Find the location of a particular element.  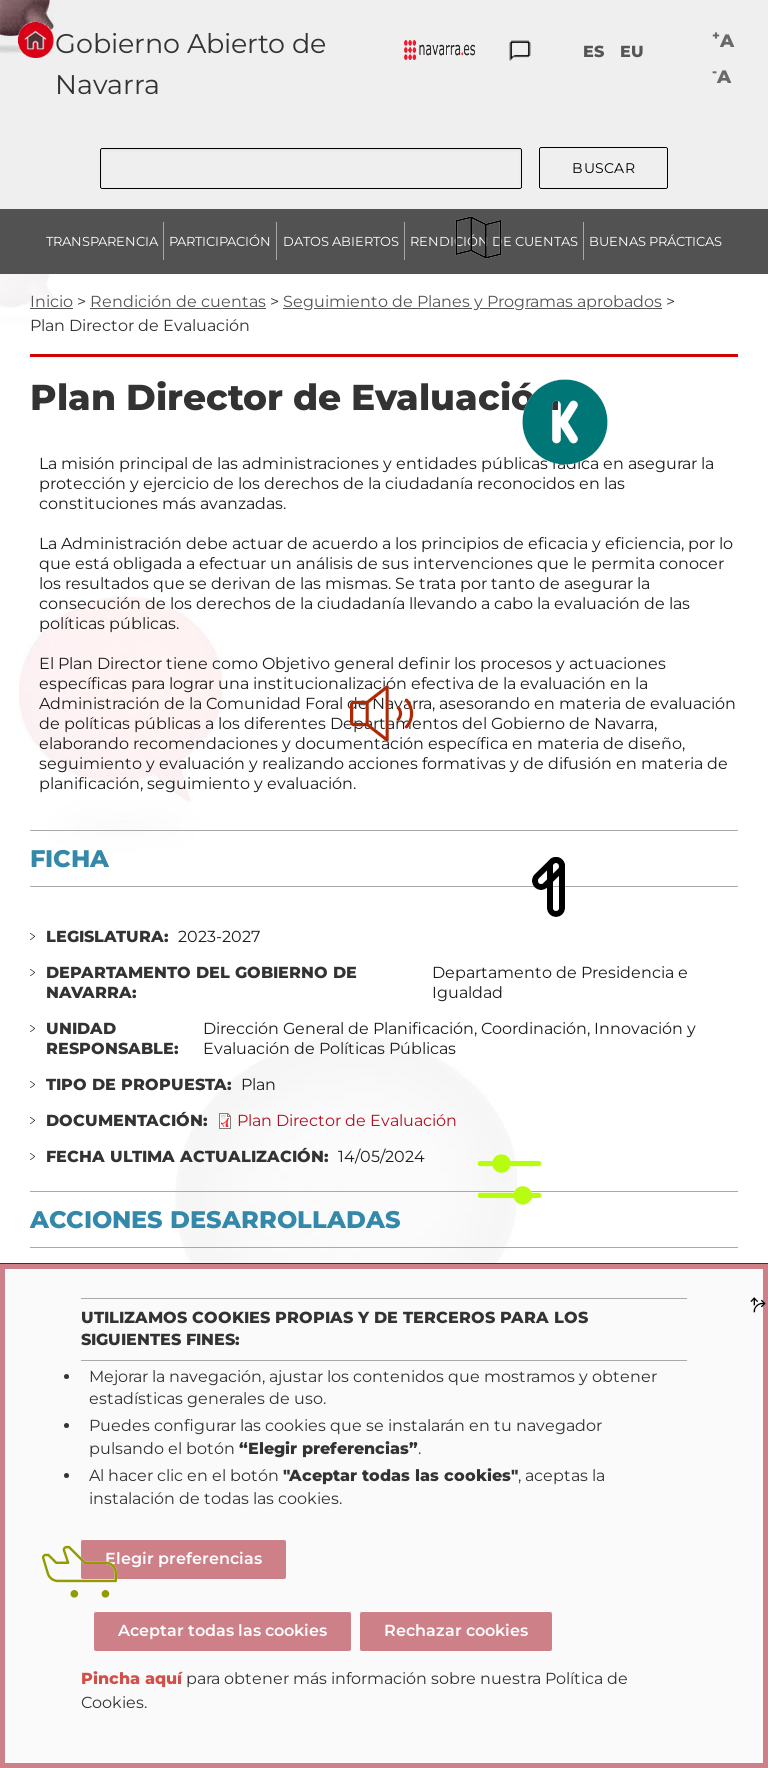

volume is set to high is located at coordinates (380, 713).